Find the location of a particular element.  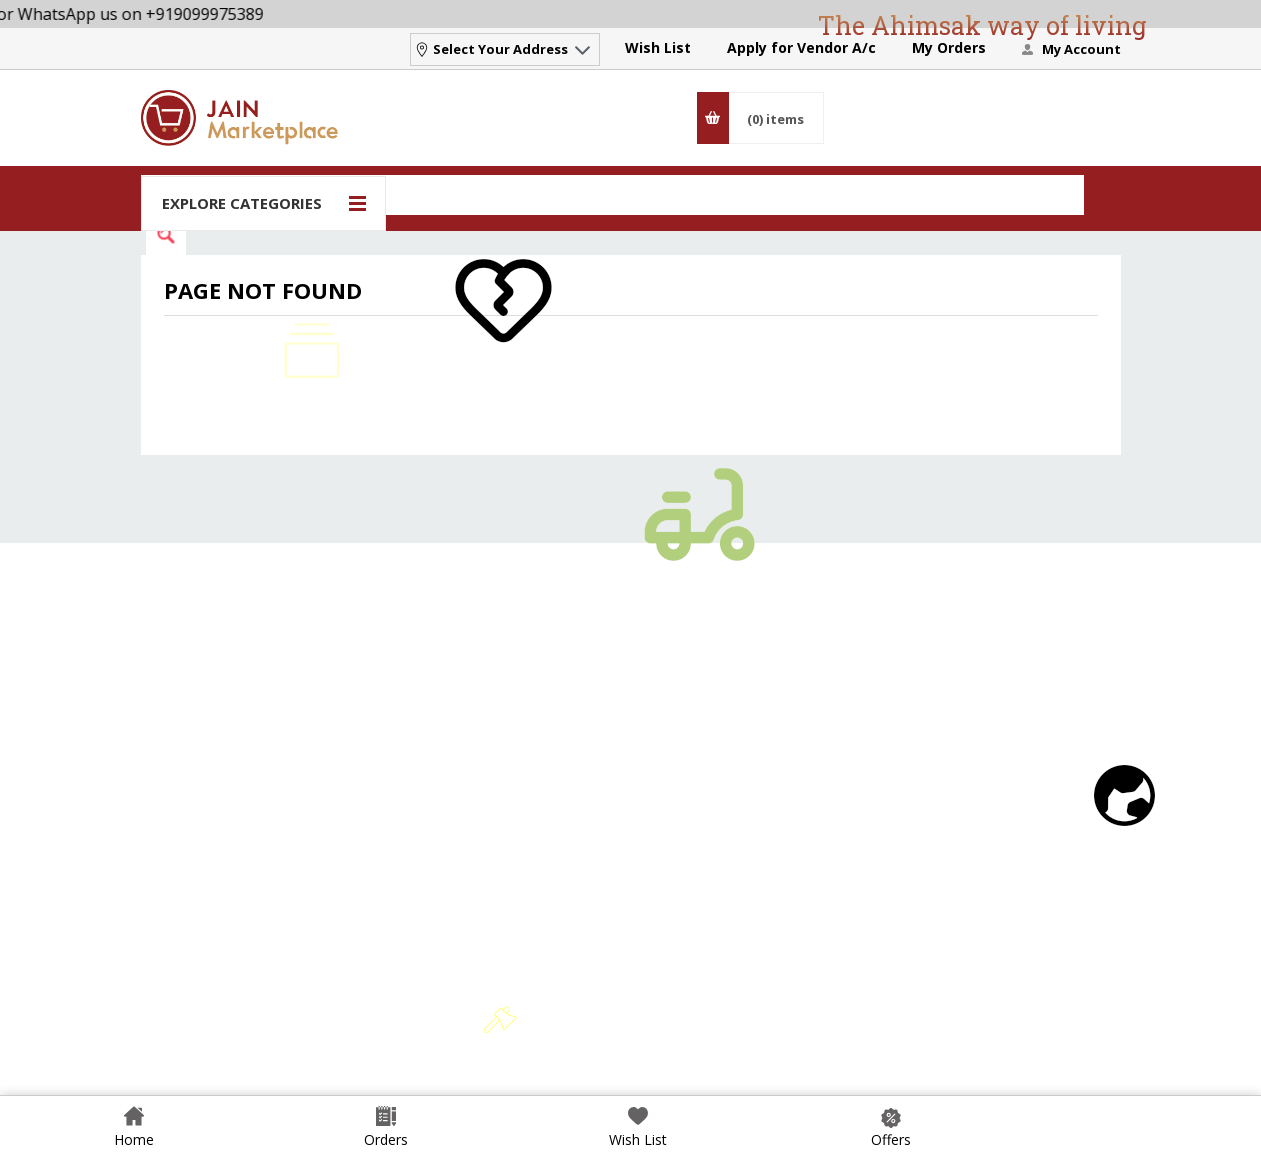

access woodcutting or crafting tools is located at coordinates (500, 1021).